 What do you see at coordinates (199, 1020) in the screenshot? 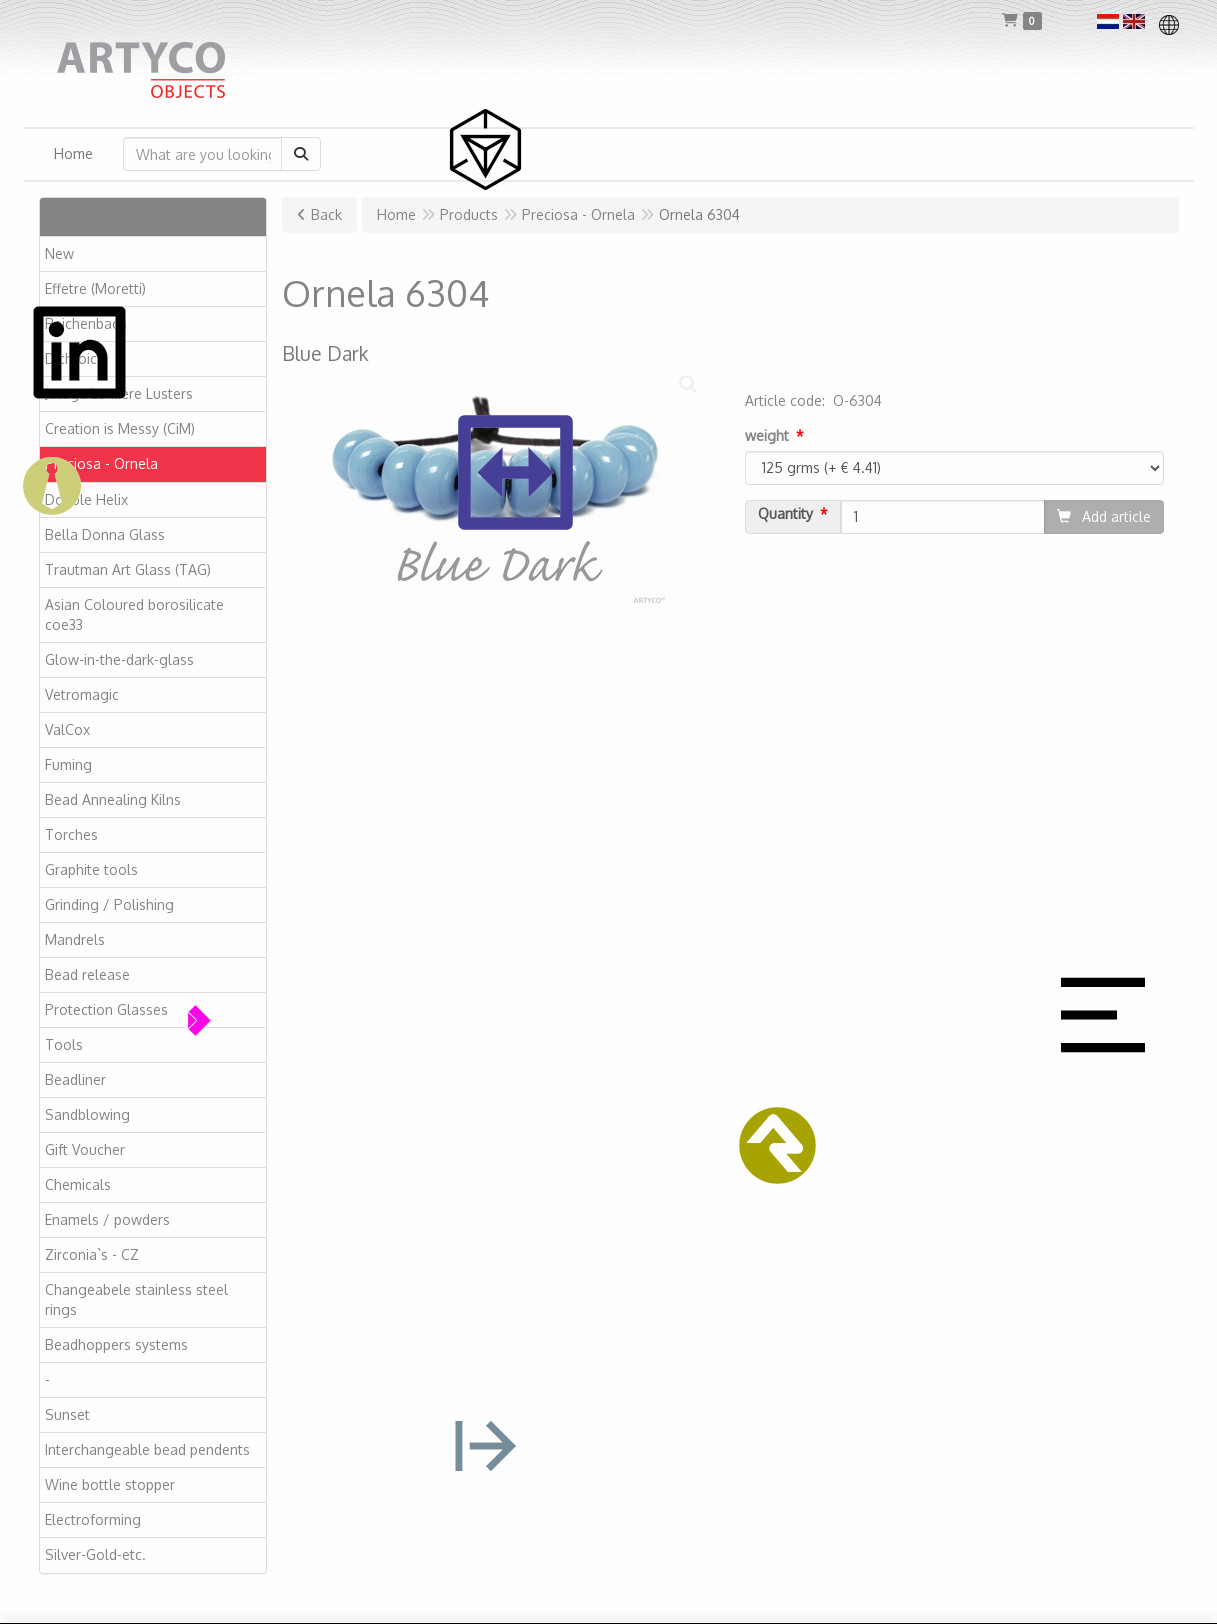
I see `open collabora online document editor` at bounding box center [199, 1020].